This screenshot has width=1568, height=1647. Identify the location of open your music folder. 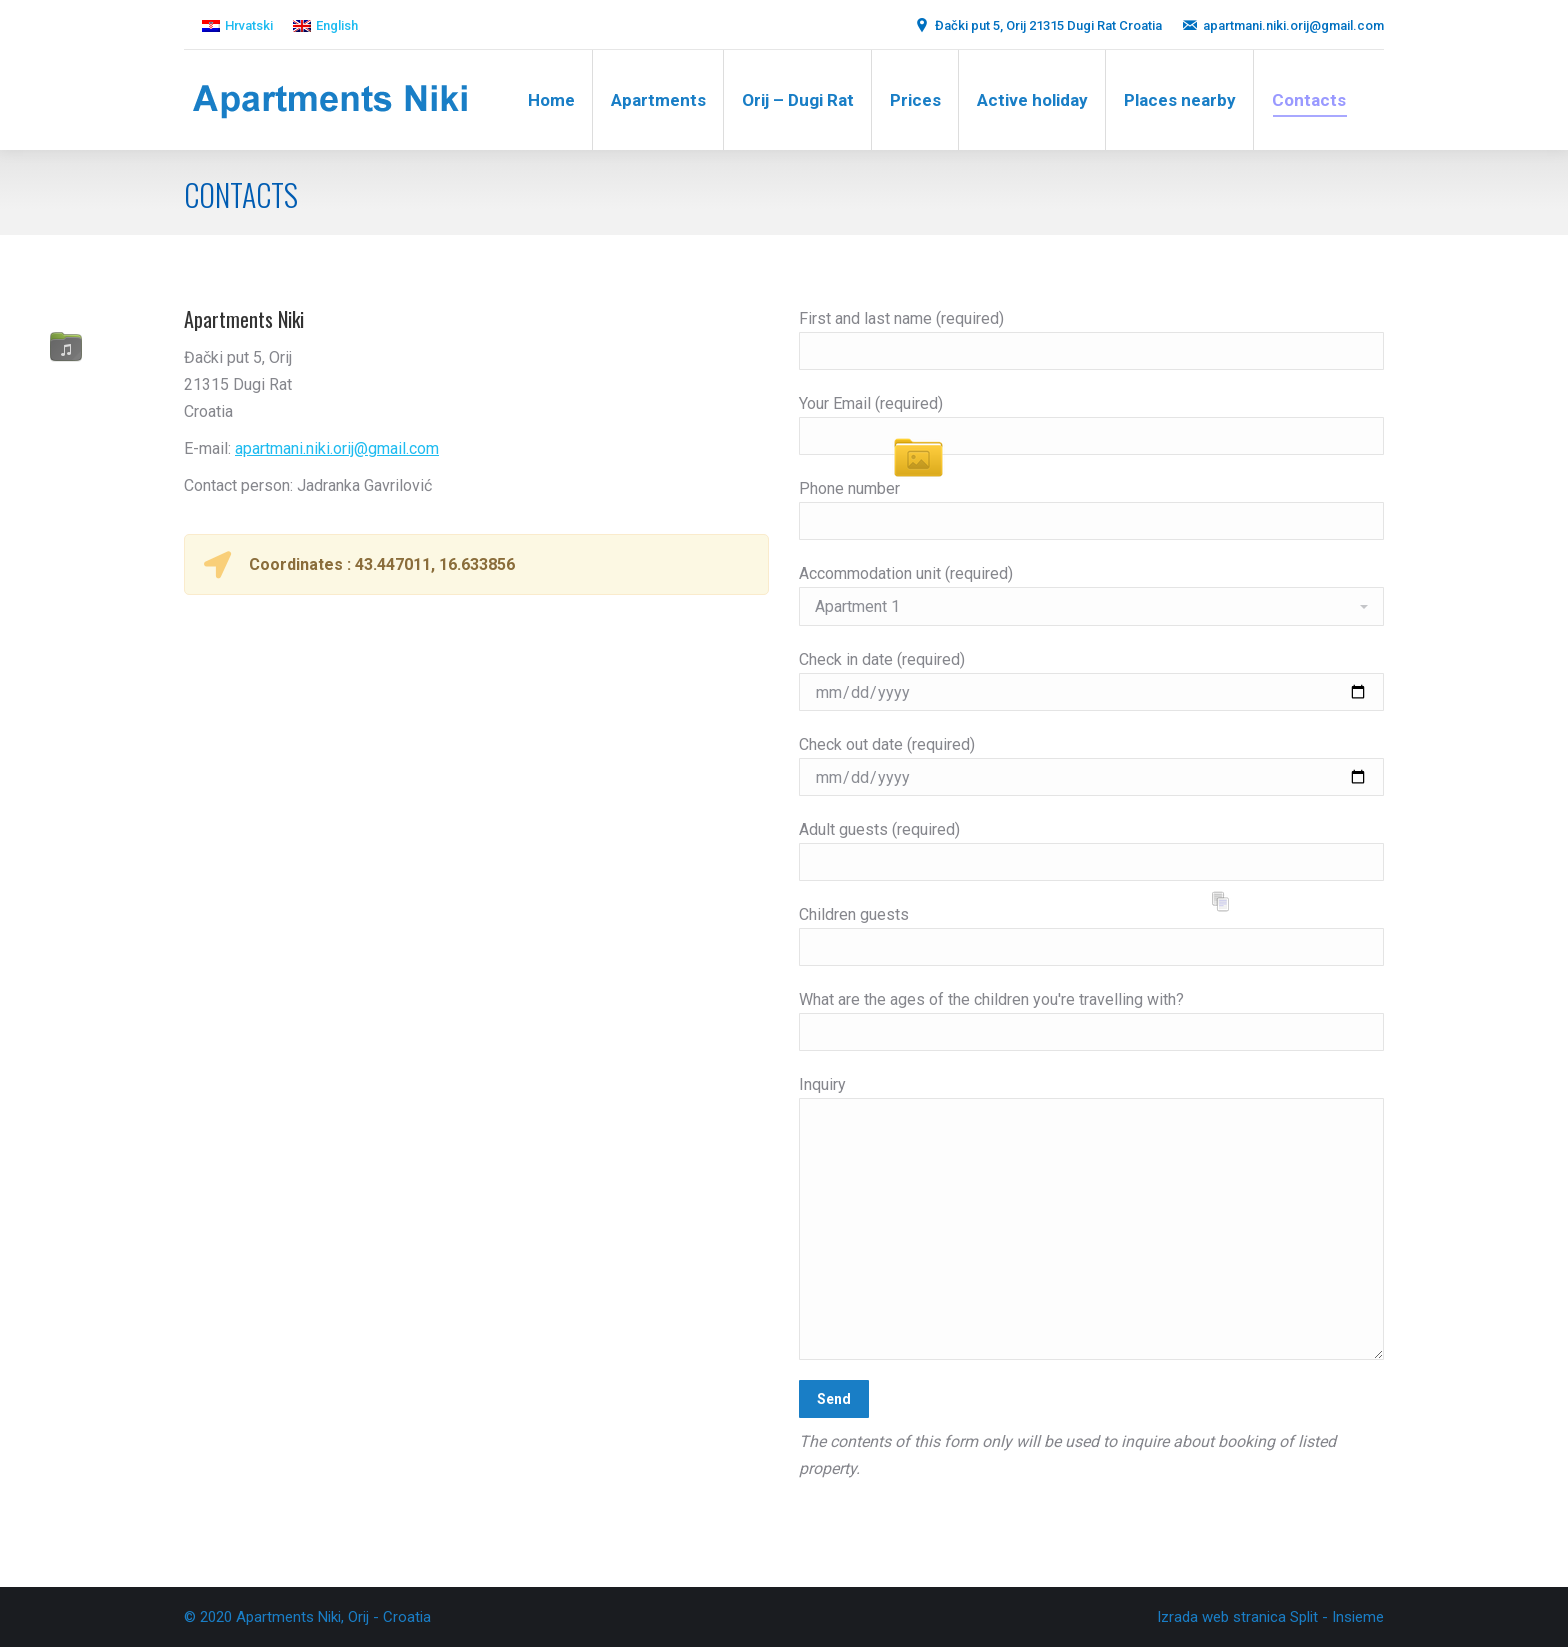
(66, 346).